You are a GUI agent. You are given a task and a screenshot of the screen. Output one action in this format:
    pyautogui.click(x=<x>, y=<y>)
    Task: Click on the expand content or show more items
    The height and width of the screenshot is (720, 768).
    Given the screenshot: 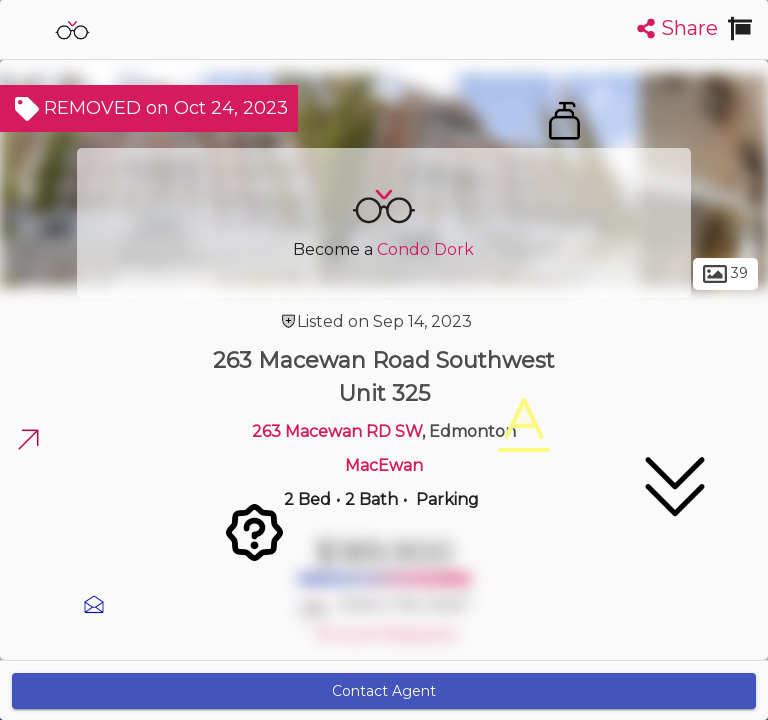 What is the action you would take?
    pyautogui.click(x=675, y=484)
    